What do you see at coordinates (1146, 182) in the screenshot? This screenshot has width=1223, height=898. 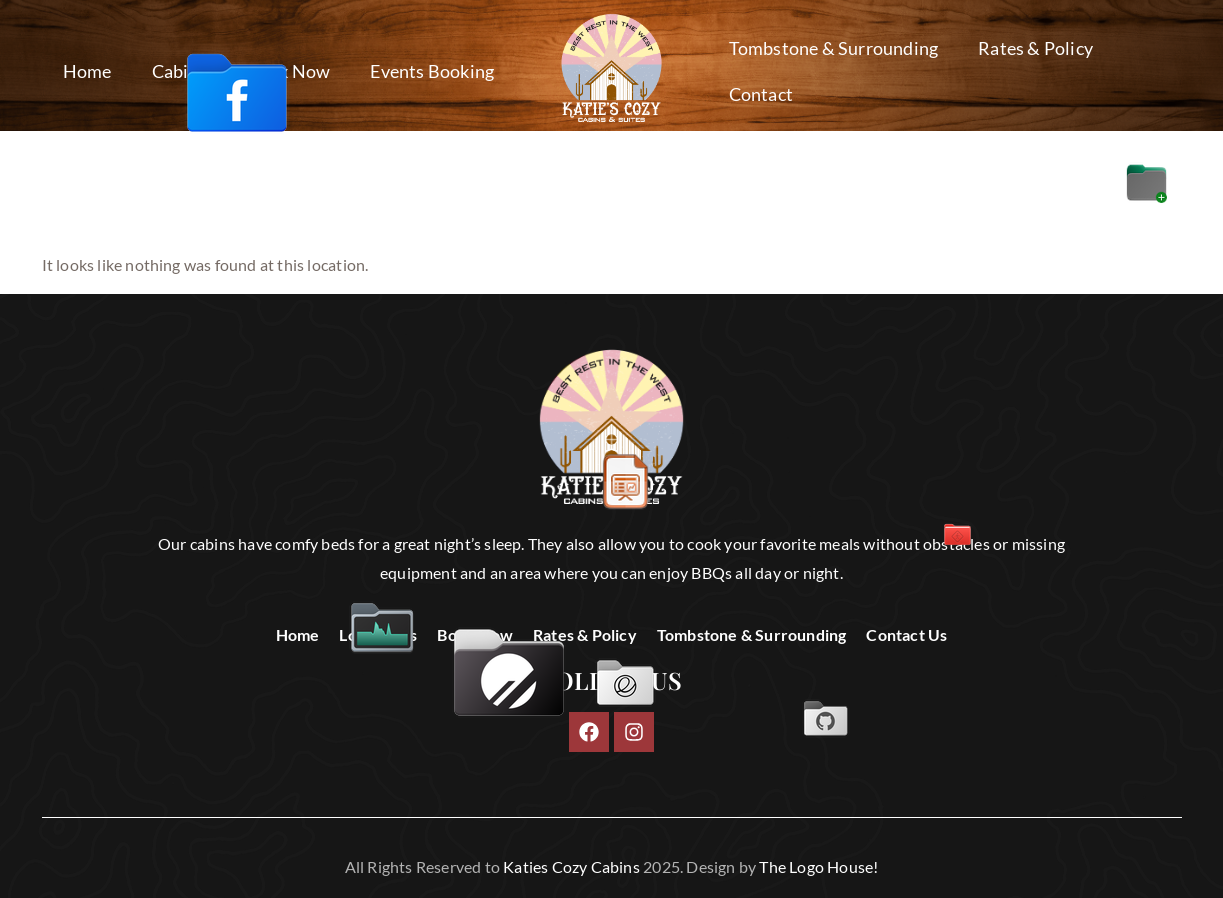 I see `create a new folder` at bounding box center [1146, 182].